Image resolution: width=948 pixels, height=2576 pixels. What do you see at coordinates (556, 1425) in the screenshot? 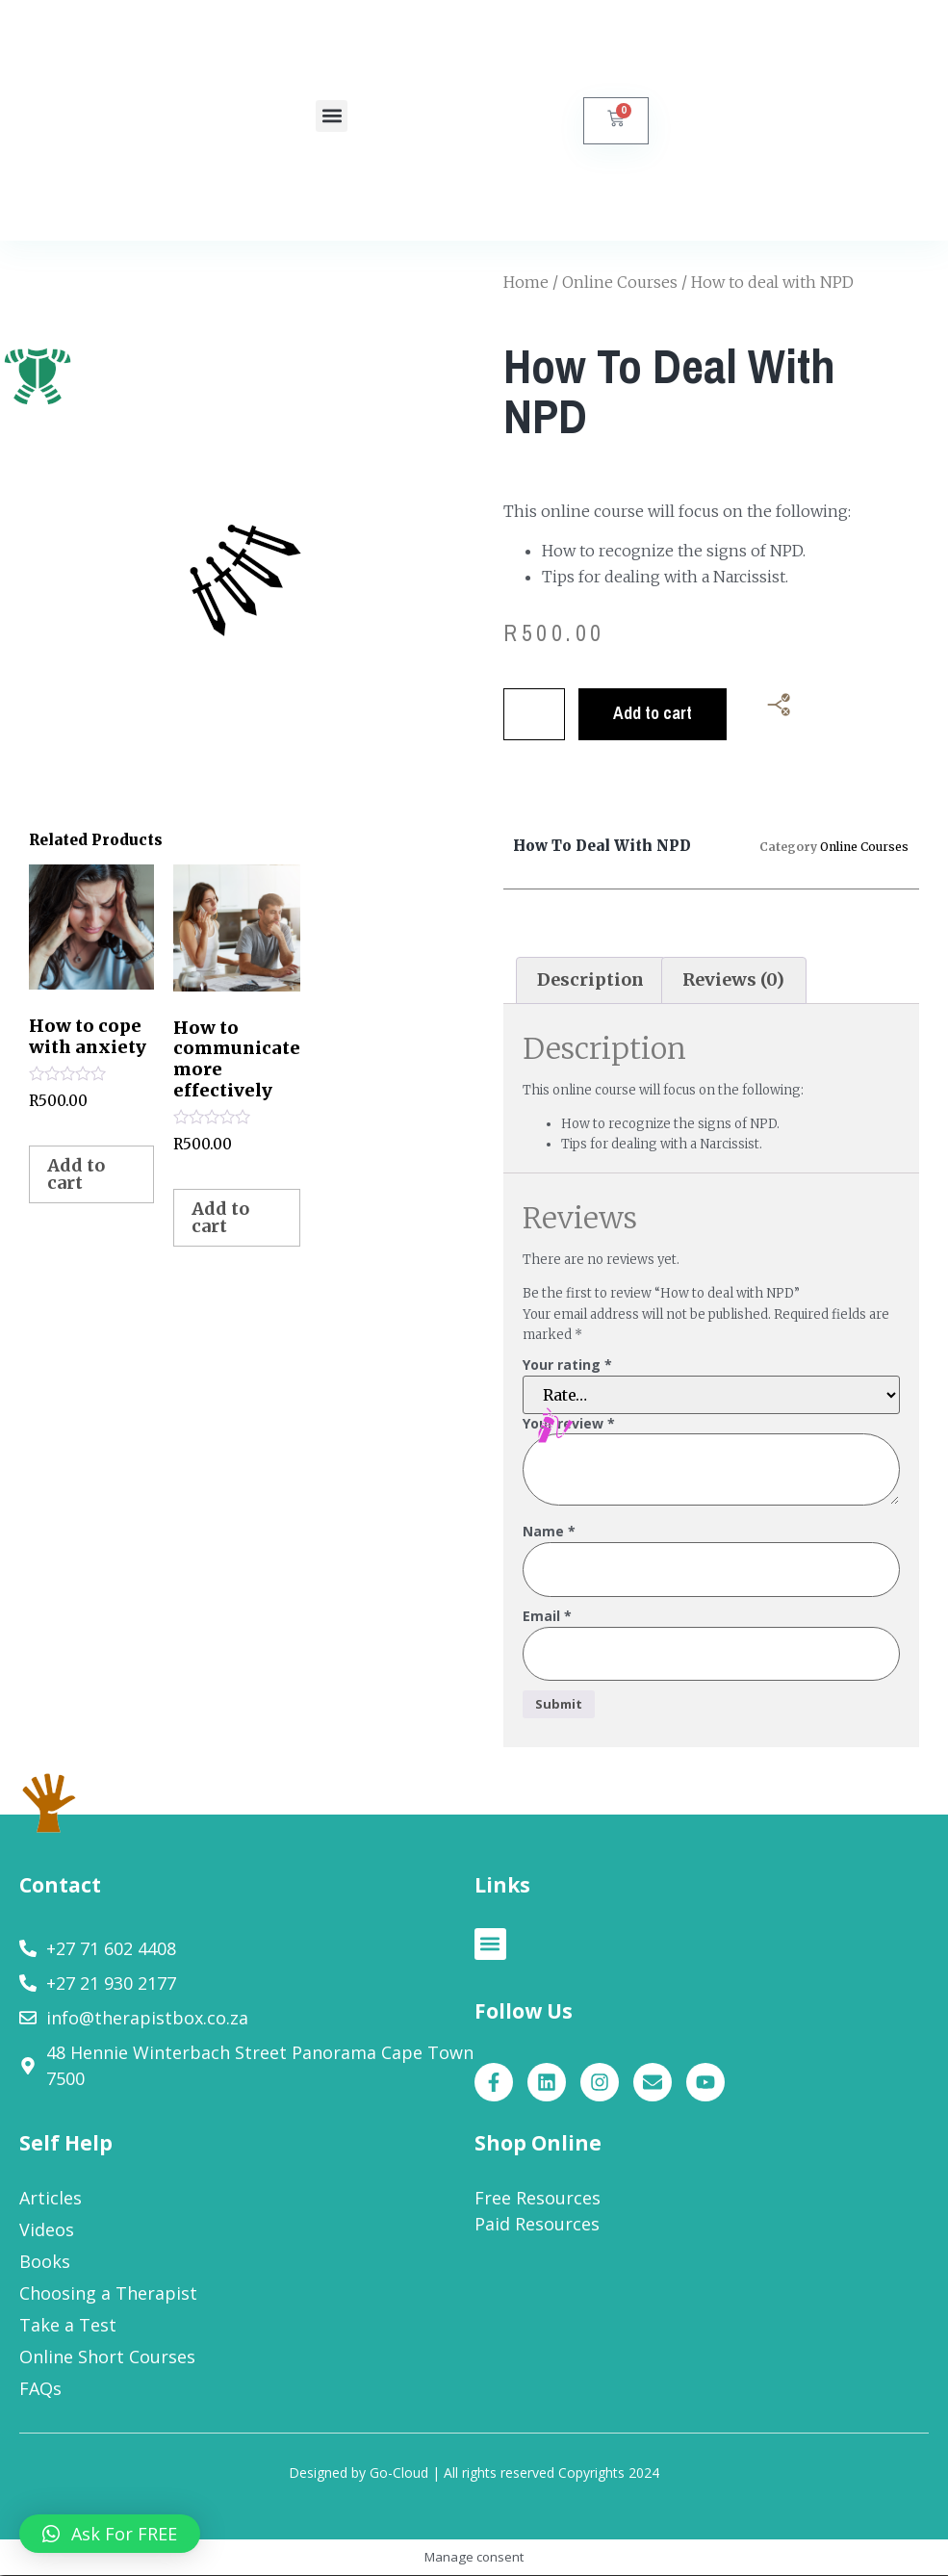
I see `access fire safety equipment or information` at bounding box center [556, 1425].